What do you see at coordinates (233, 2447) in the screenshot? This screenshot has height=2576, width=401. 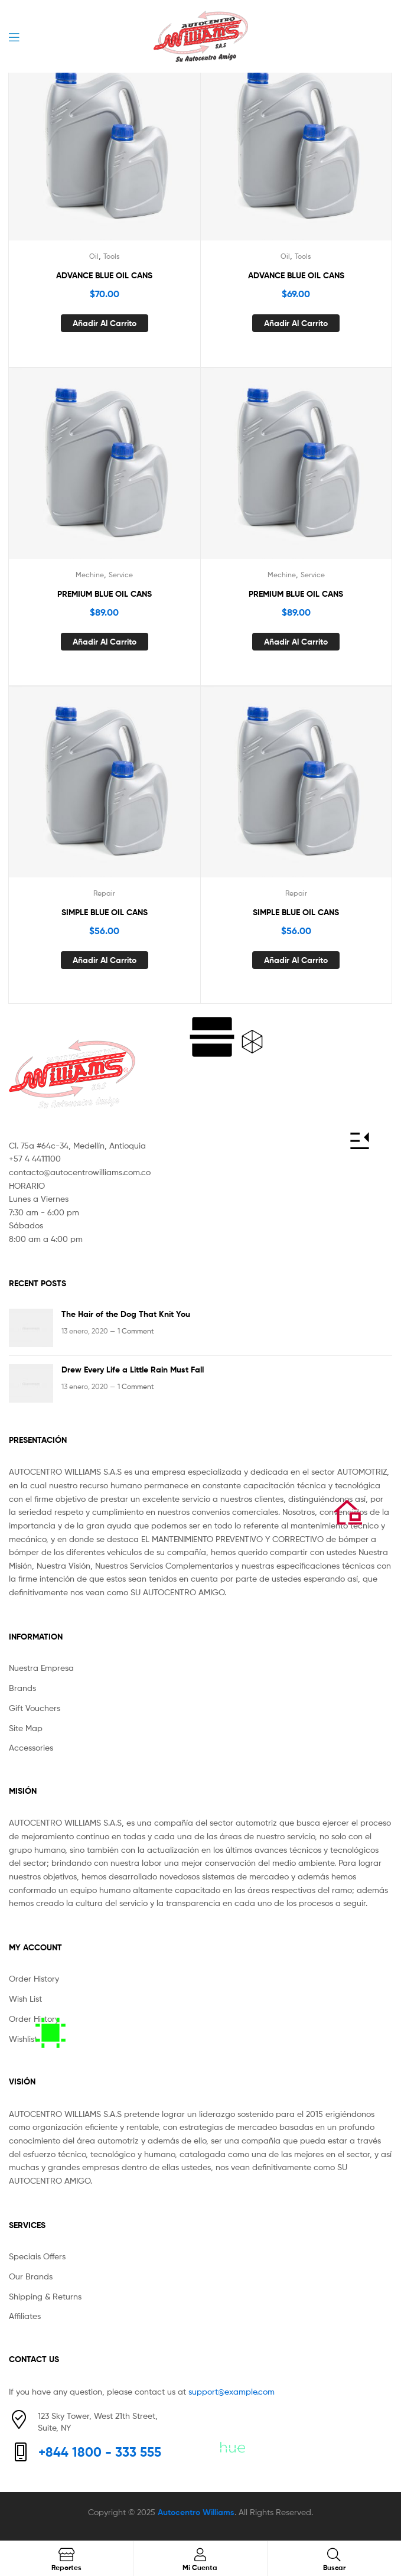 I see `open Philips Hue smart lighting app` at bounding box center [233, 2447].